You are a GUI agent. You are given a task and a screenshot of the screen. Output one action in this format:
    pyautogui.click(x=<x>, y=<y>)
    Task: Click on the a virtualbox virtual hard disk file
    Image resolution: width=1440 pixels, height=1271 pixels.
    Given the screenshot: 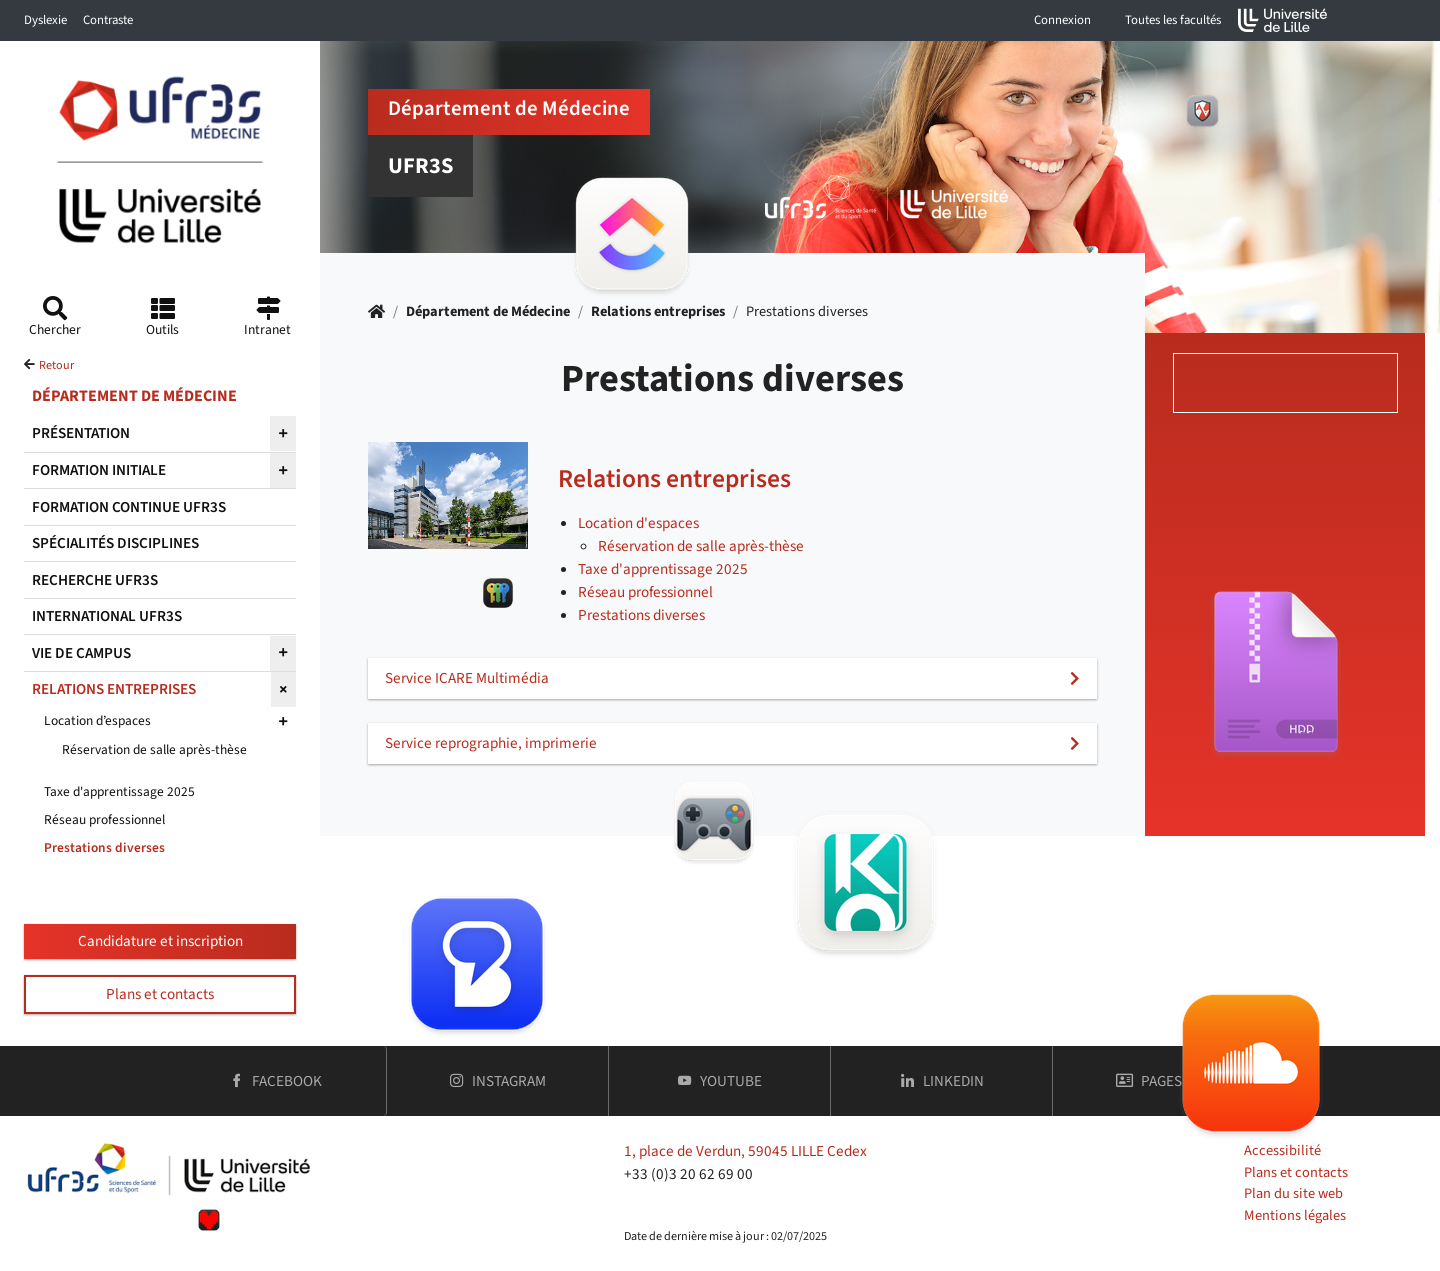 What is the action you would take?
    pyautogui.click(x=1276, y=675)
    